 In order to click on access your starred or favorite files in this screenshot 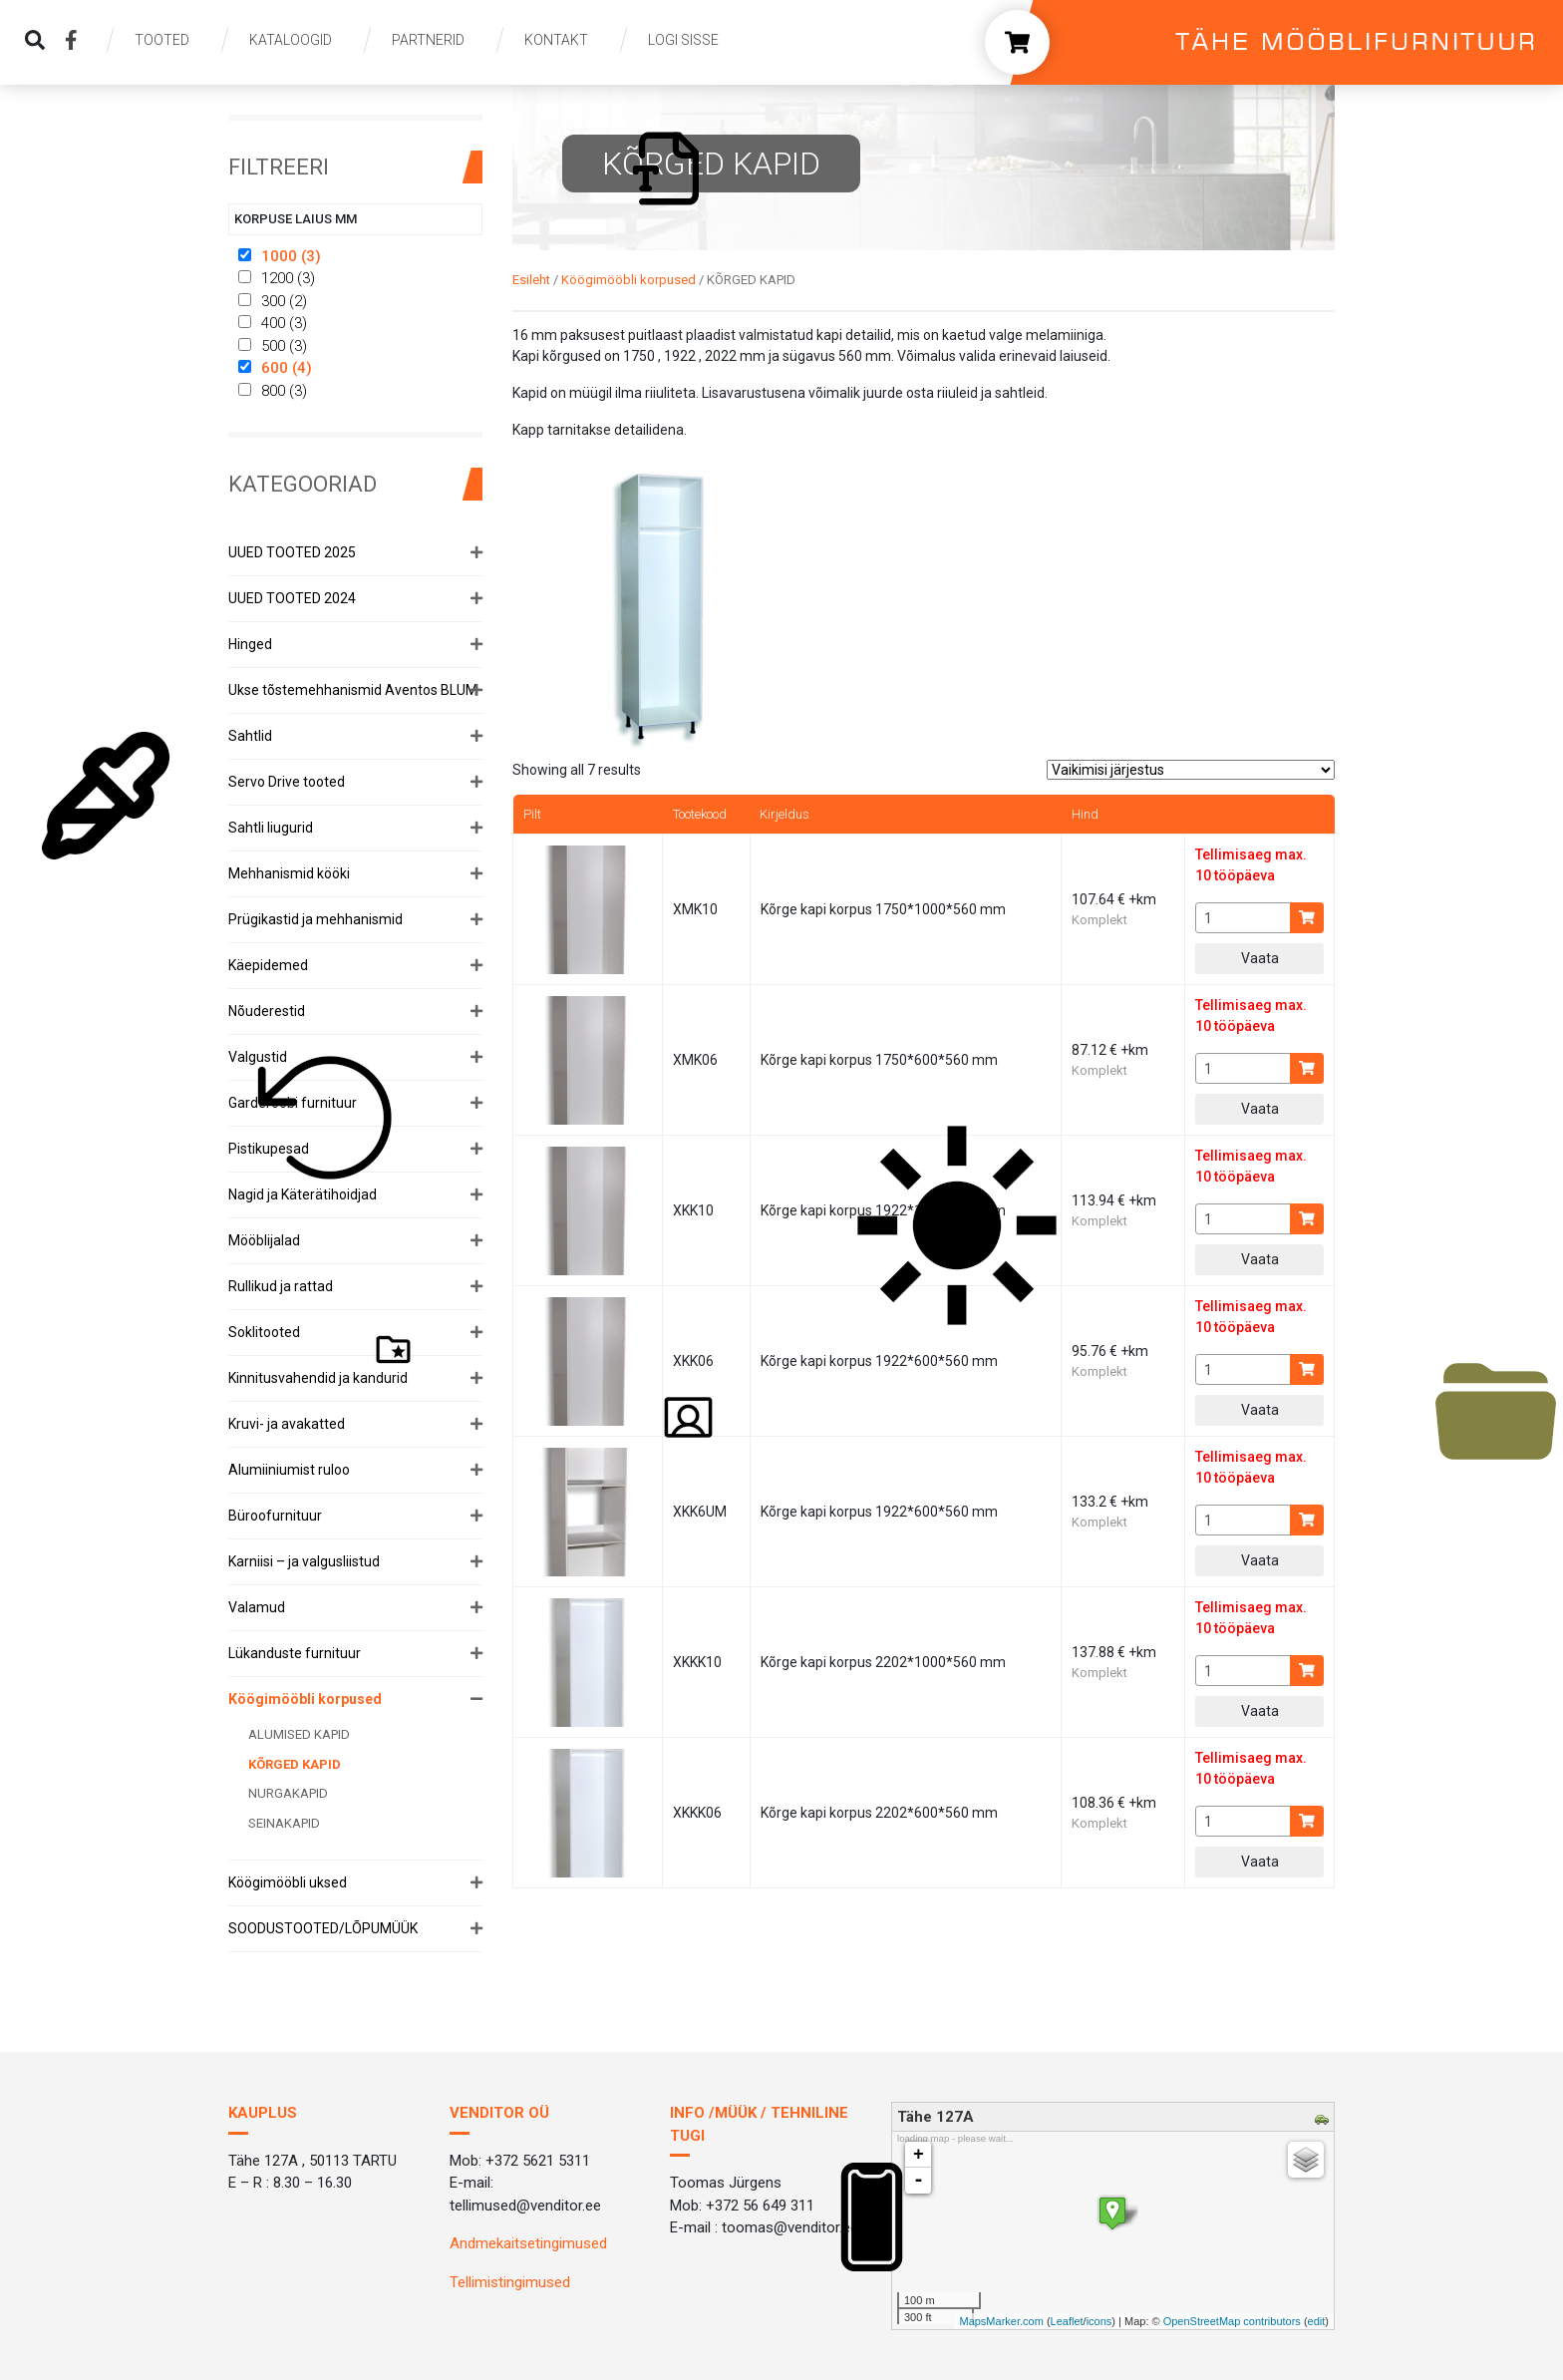, I will do `click(393, 1349)`.